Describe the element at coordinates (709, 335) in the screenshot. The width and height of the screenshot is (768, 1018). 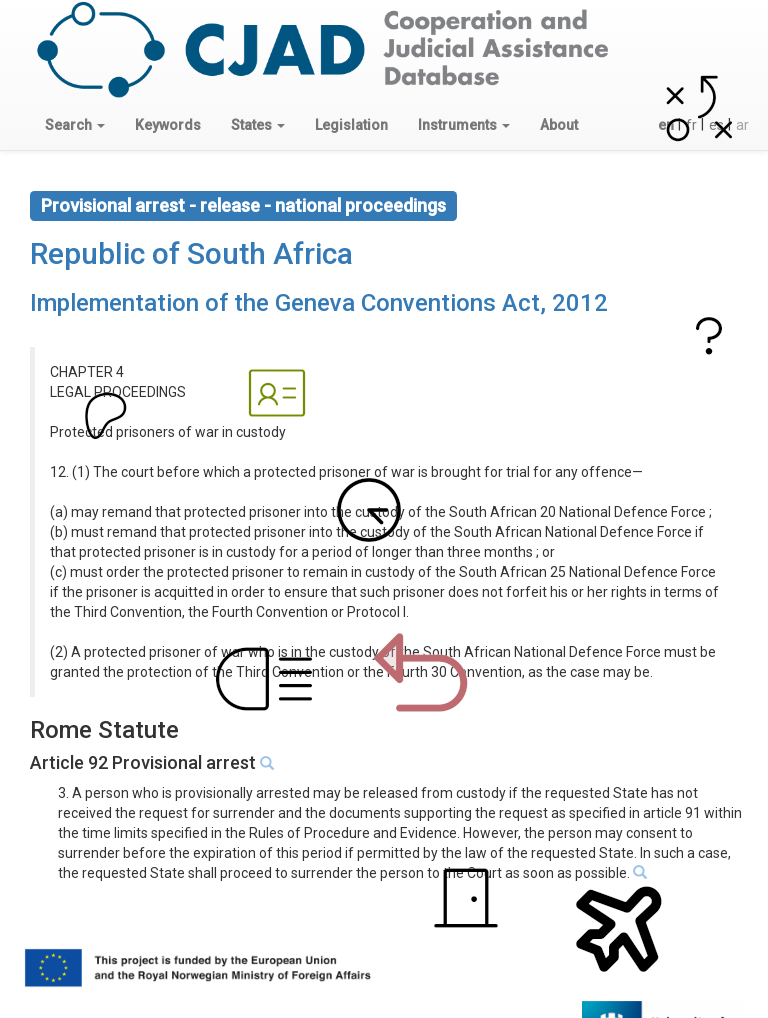
I see `access help or support` at that location.